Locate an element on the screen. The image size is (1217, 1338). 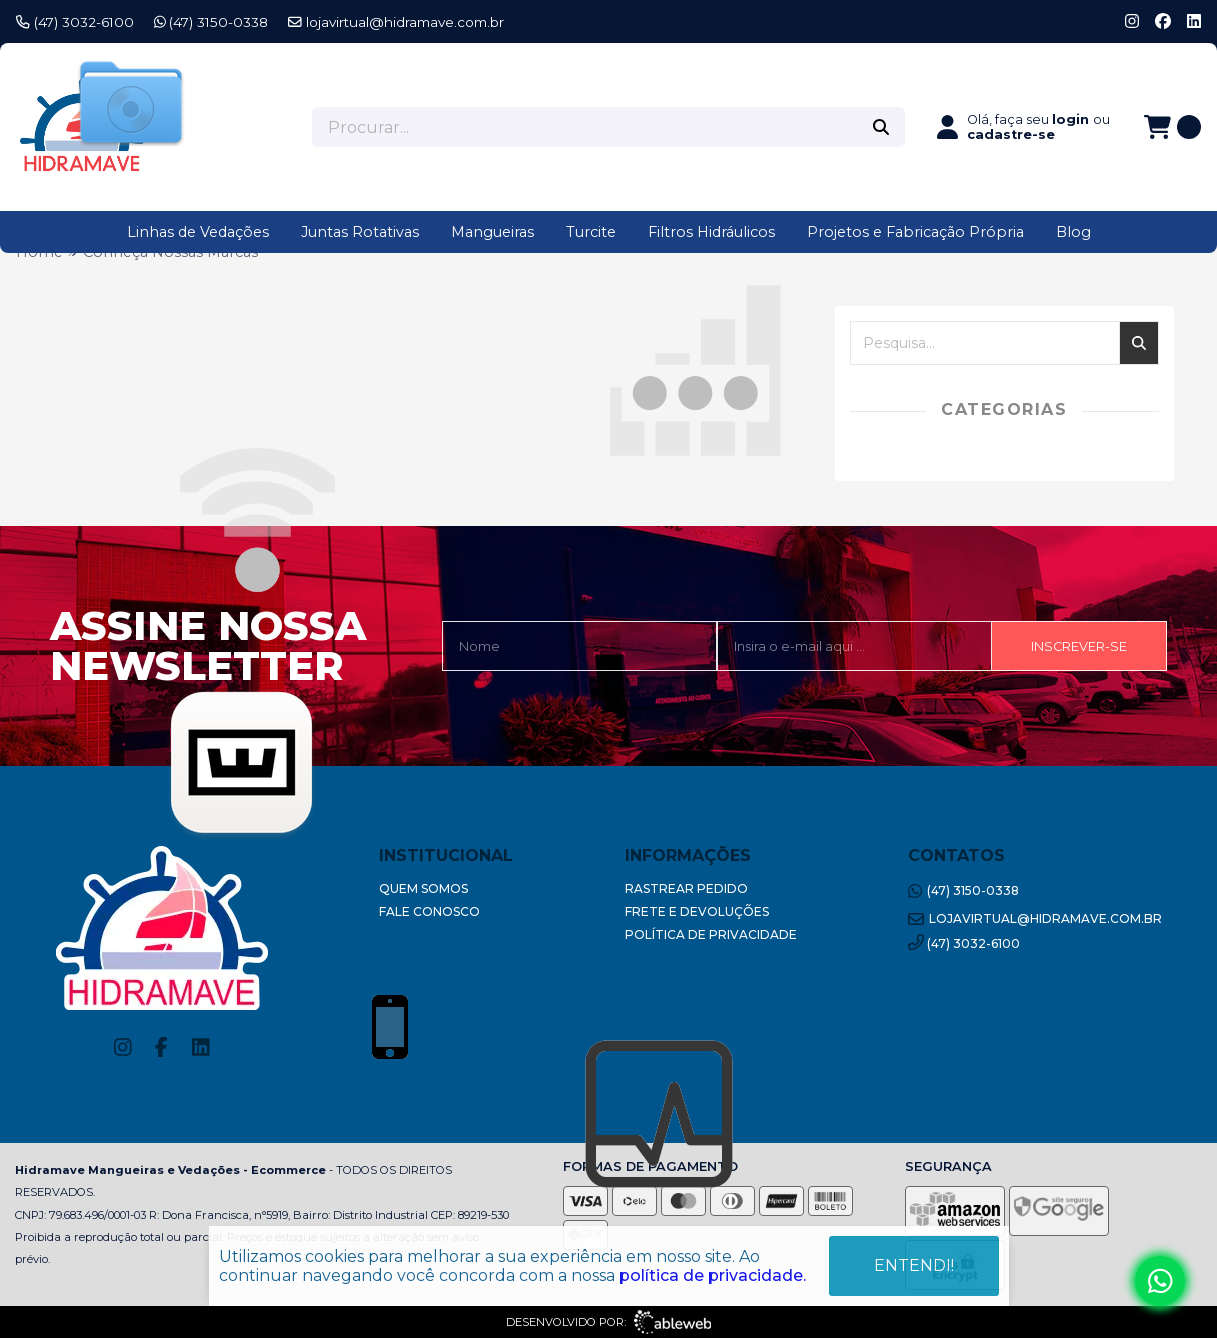
open your recordings folder is located at coordinates (131, 102).